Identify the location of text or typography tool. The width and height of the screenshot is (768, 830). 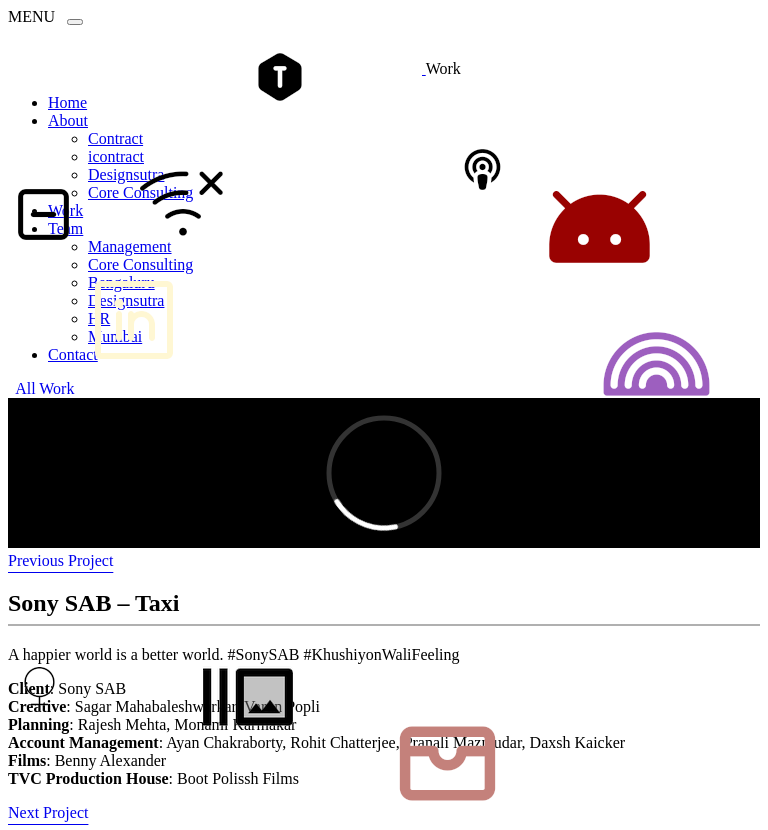
(280, 77).